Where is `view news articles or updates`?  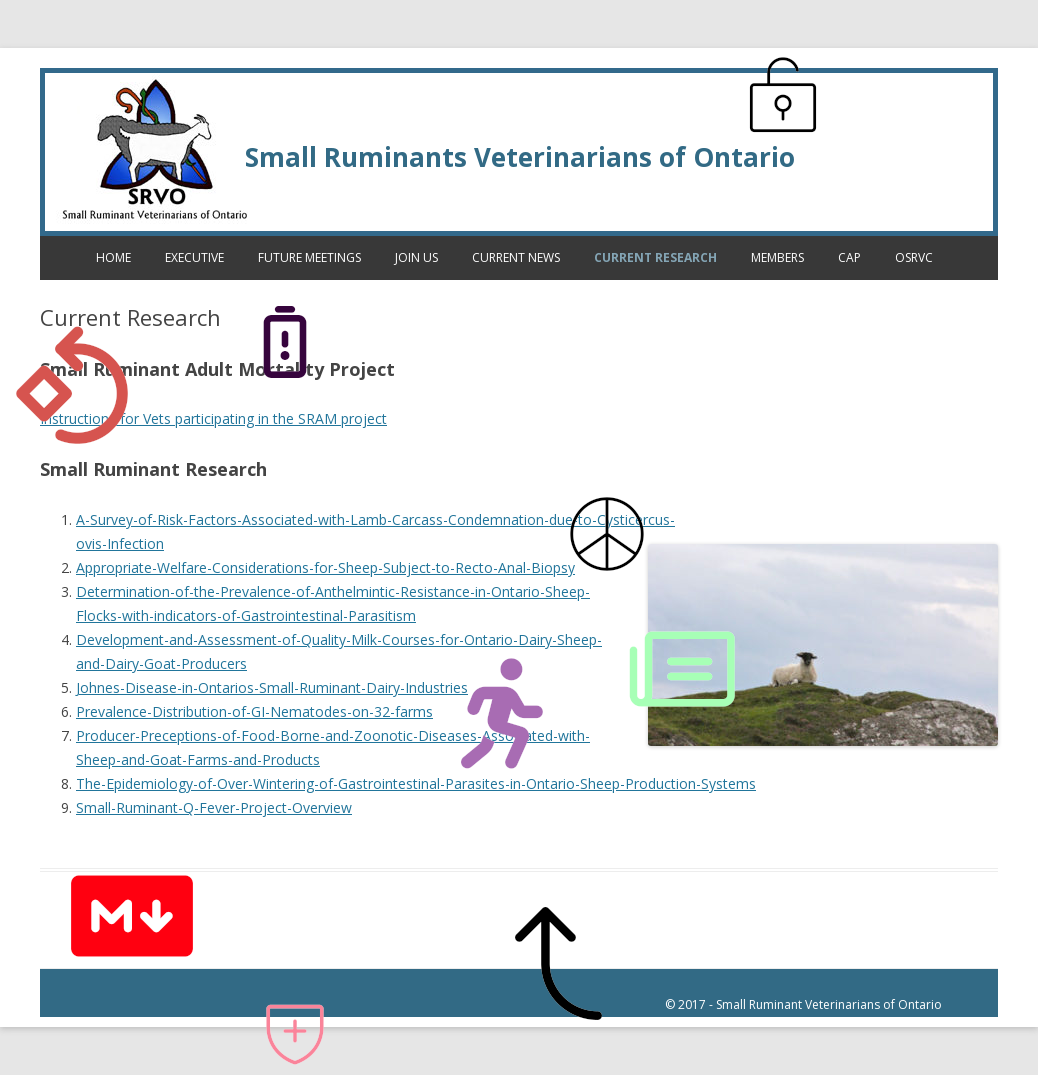 view news articles or updates is located at coordinates (686, 669).